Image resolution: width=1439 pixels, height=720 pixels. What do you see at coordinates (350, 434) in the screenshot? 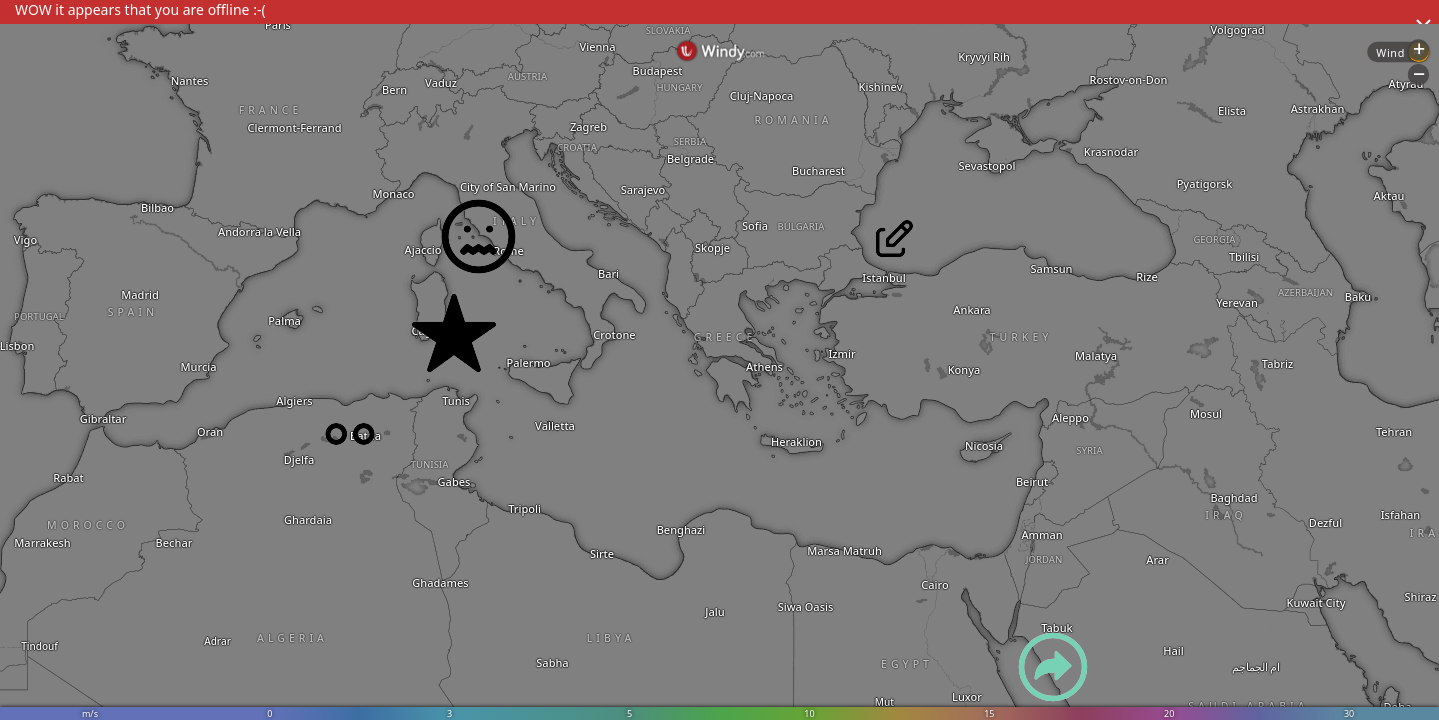
I see `link to flickr photo sharing account` at bounding box center [350, 434].